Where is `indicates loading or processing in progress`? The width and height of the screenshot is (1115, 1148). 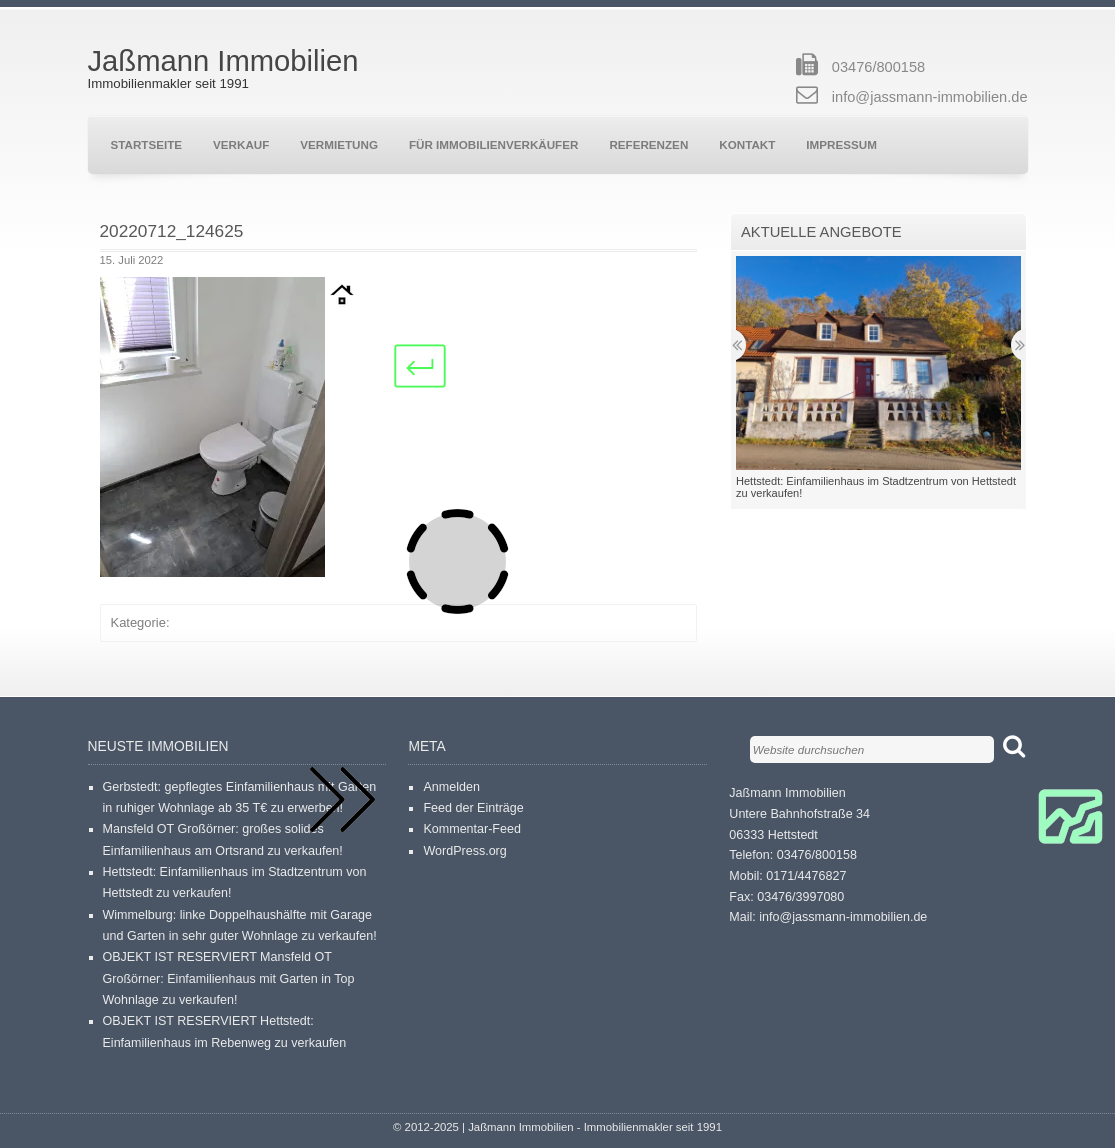
indicates loading or processing in progress is located at coordinates (457, 561).